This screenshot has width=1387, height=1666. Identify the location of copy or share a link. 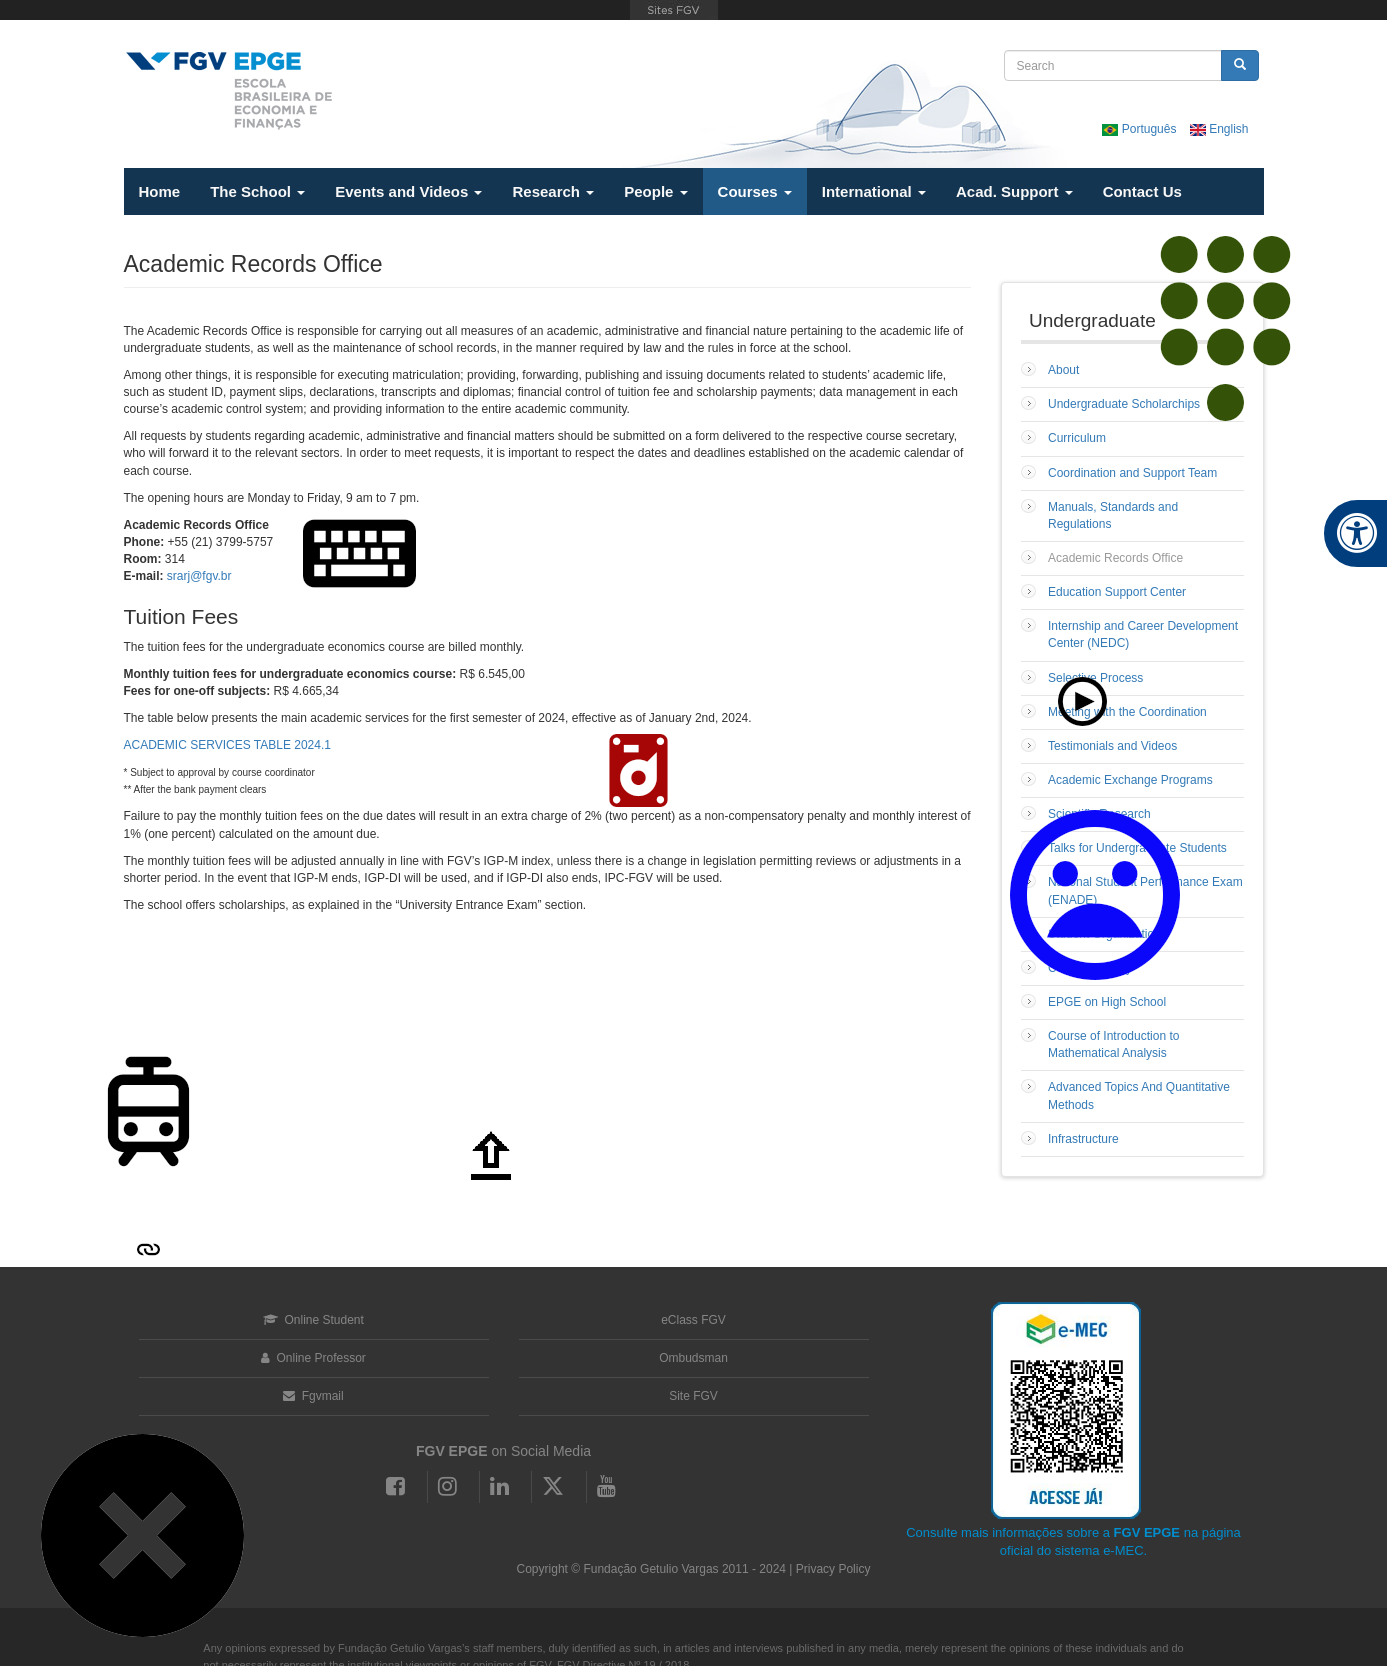
(148, 1249).